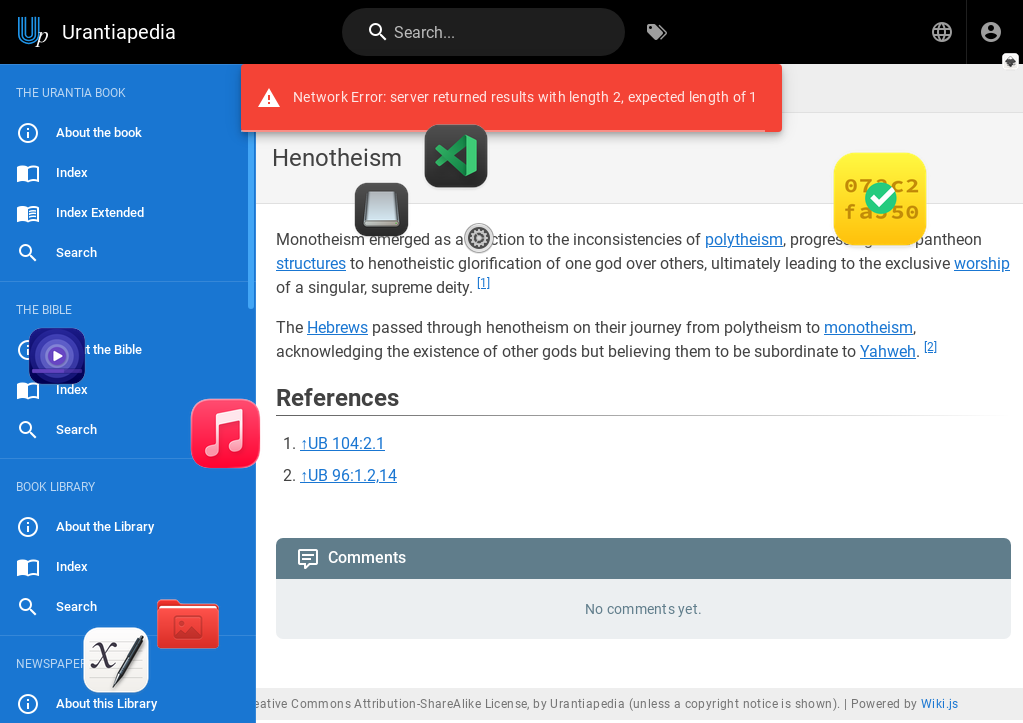  Describe the element at coordinates (1010, 61) in the screenshot. I see `open inkscape vector graphics editor` at that location.